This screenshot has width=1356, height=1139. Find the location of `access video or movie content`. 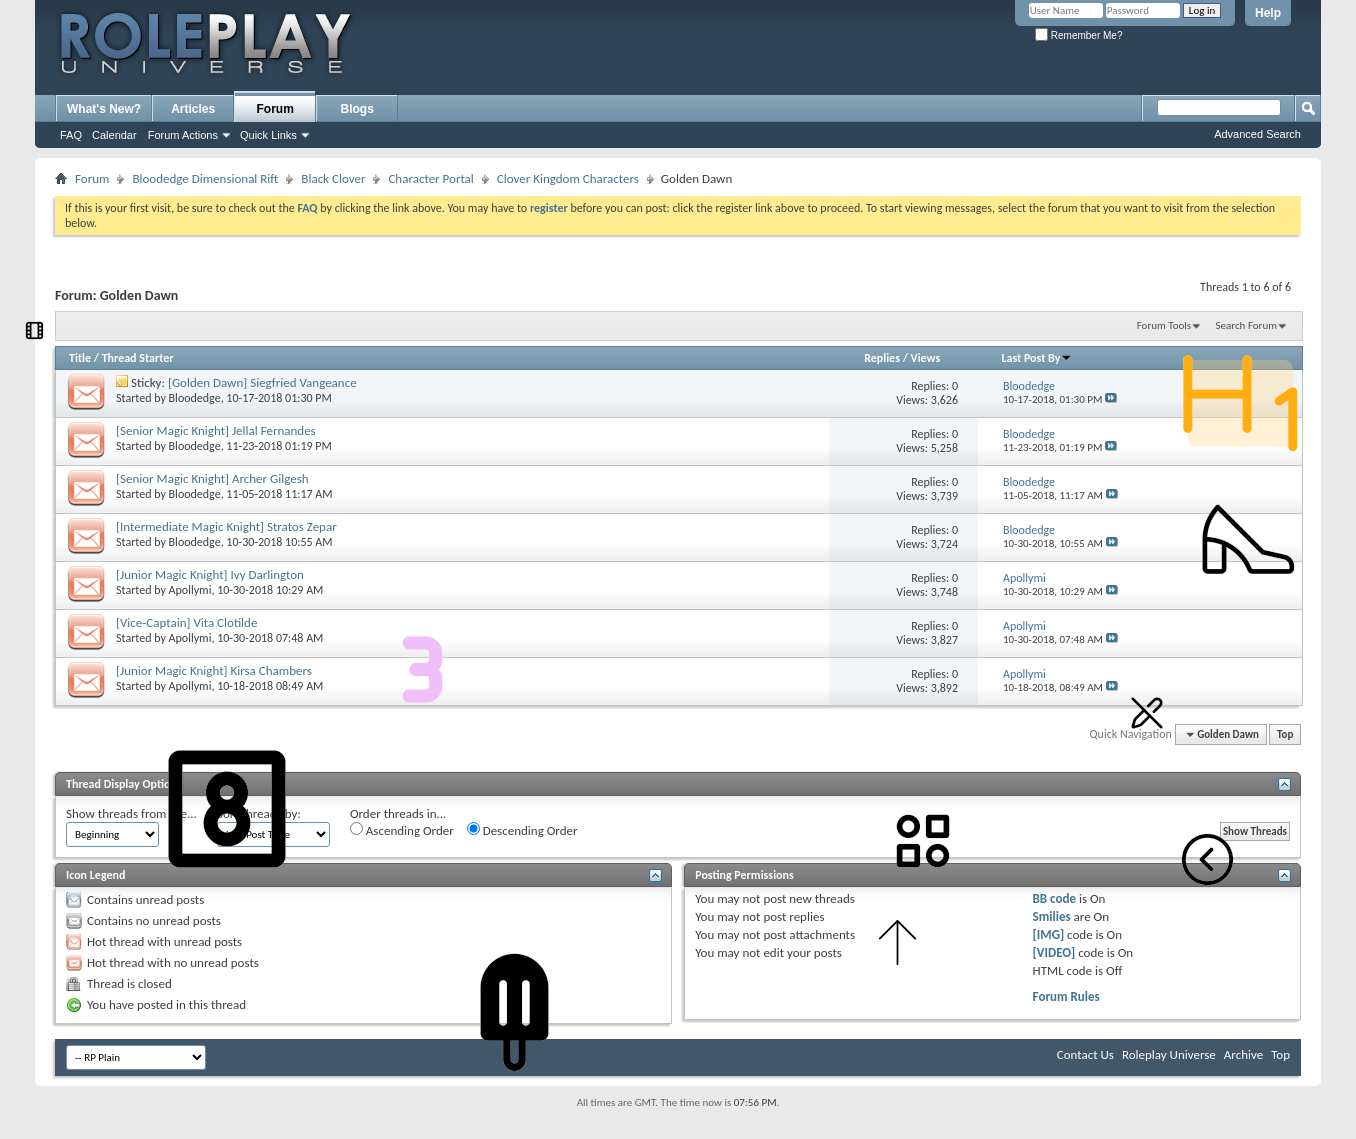

access video or movie content is located at coordinates (34, 330).